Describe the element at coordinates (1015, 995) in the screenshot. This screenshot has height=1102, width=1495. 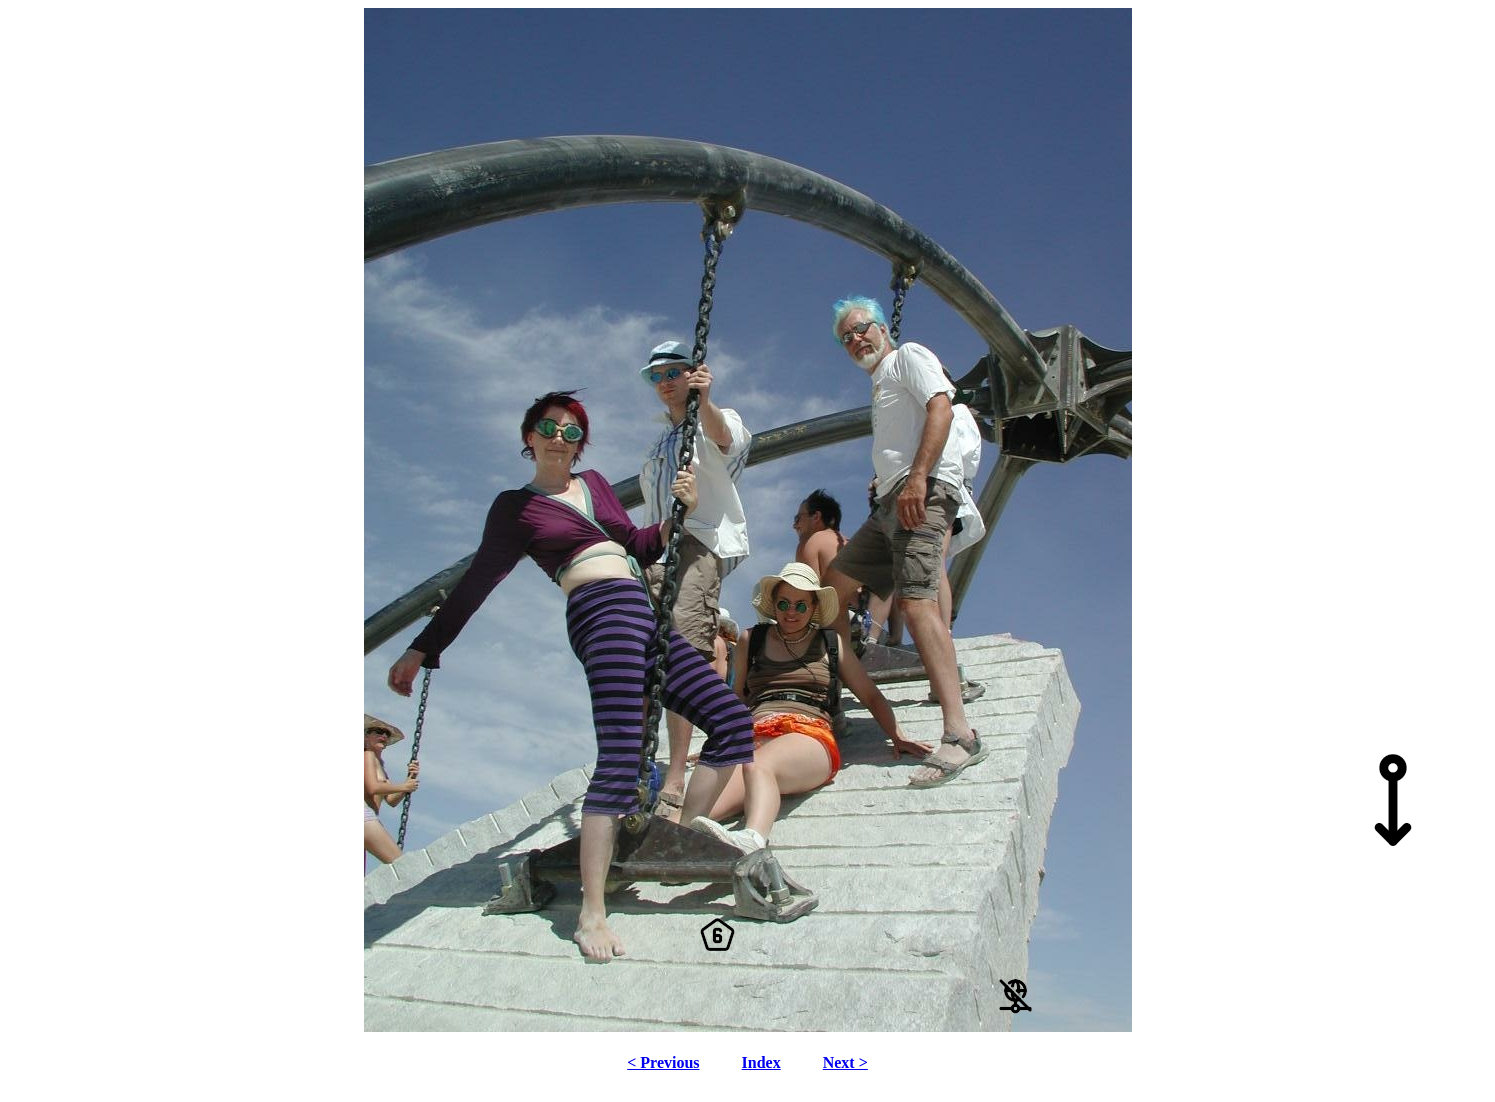
I see `network connection unavailable` at that location.